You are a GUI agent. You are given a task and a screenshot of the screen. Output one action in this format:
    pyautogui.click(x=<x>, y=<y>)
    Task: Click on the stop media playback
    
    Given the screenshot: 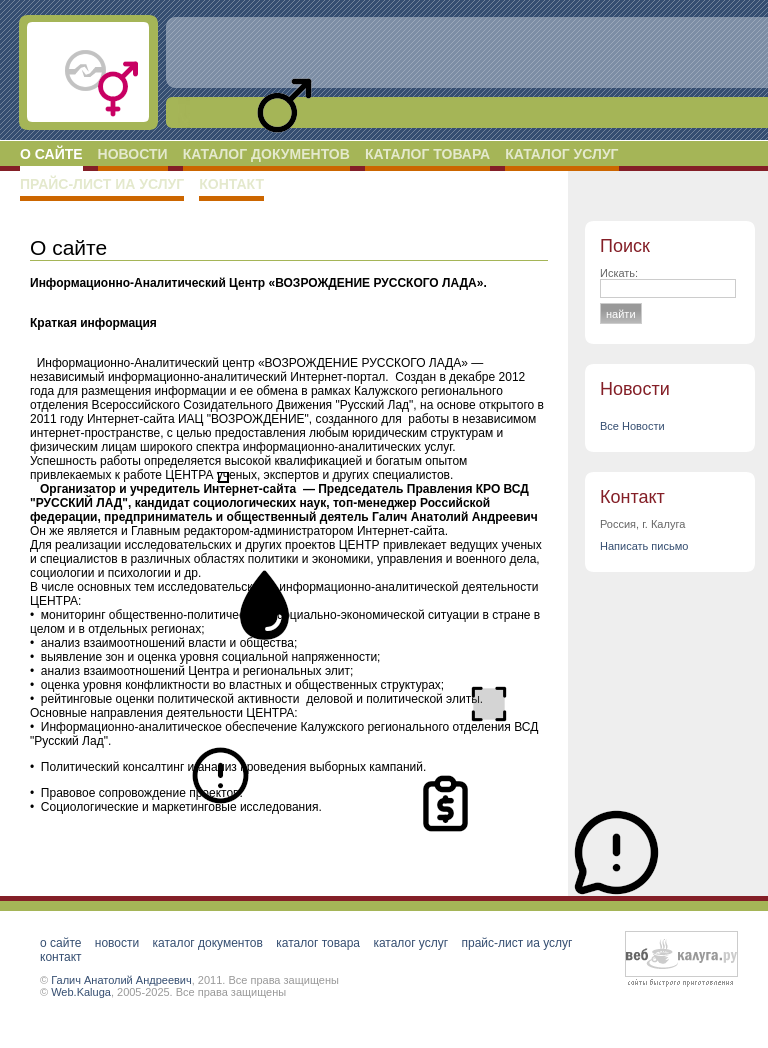 What is the action you would take?
    pyautogui.click(x=223, y=477)
    